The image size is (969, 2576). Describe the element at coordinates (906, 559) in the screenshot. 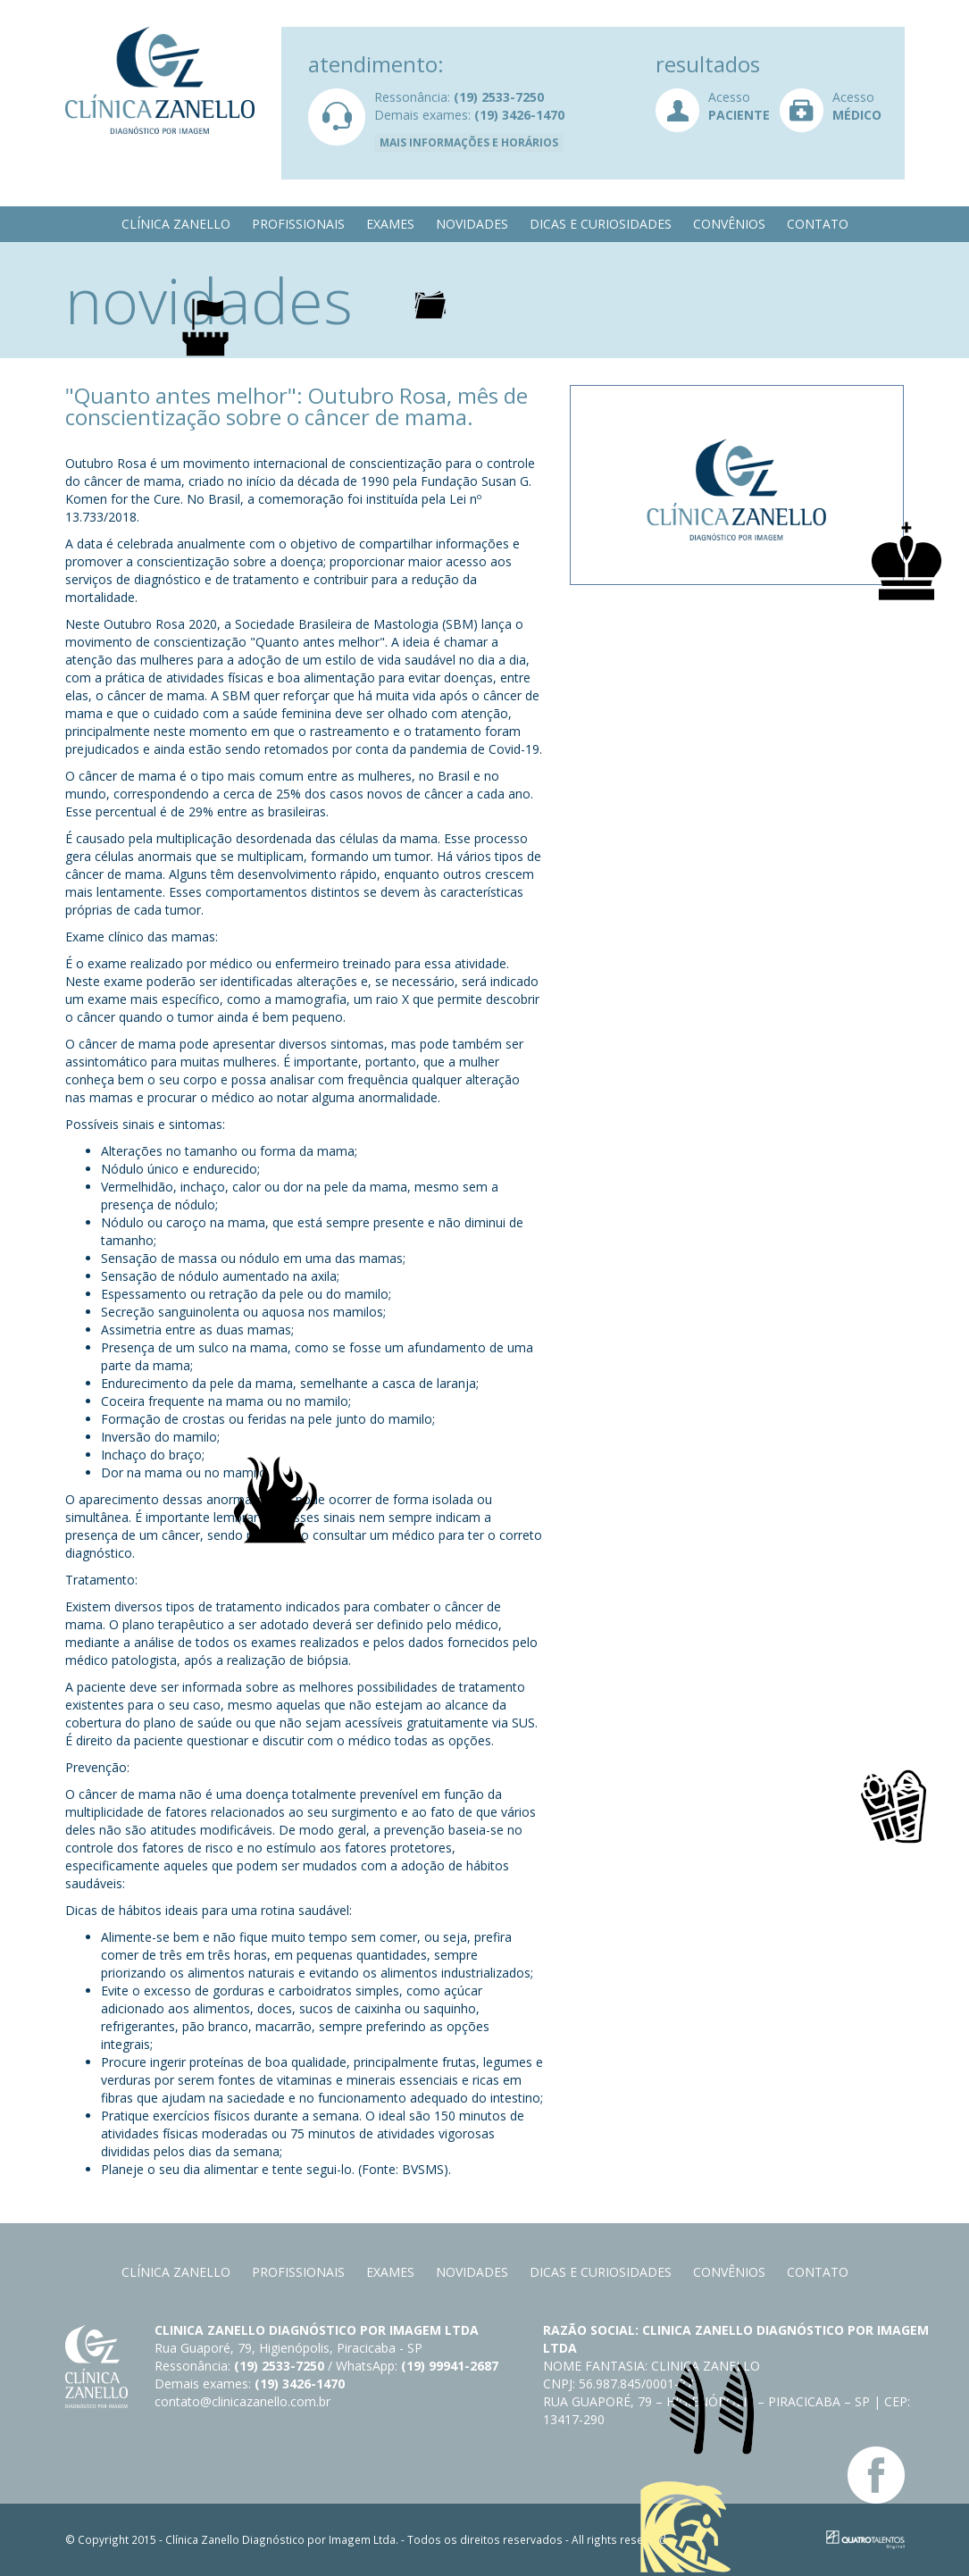

I see `select the king piece in a chess game` at that location.